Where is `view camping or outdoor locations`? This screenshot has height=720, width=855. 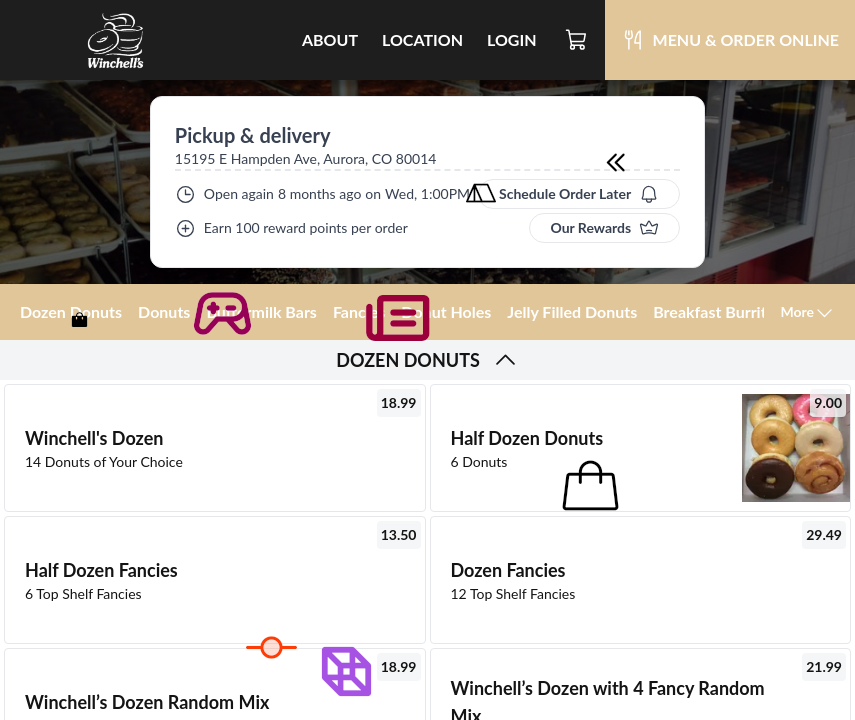
view camping or outdoor locations is located at coordinates (481, 194).